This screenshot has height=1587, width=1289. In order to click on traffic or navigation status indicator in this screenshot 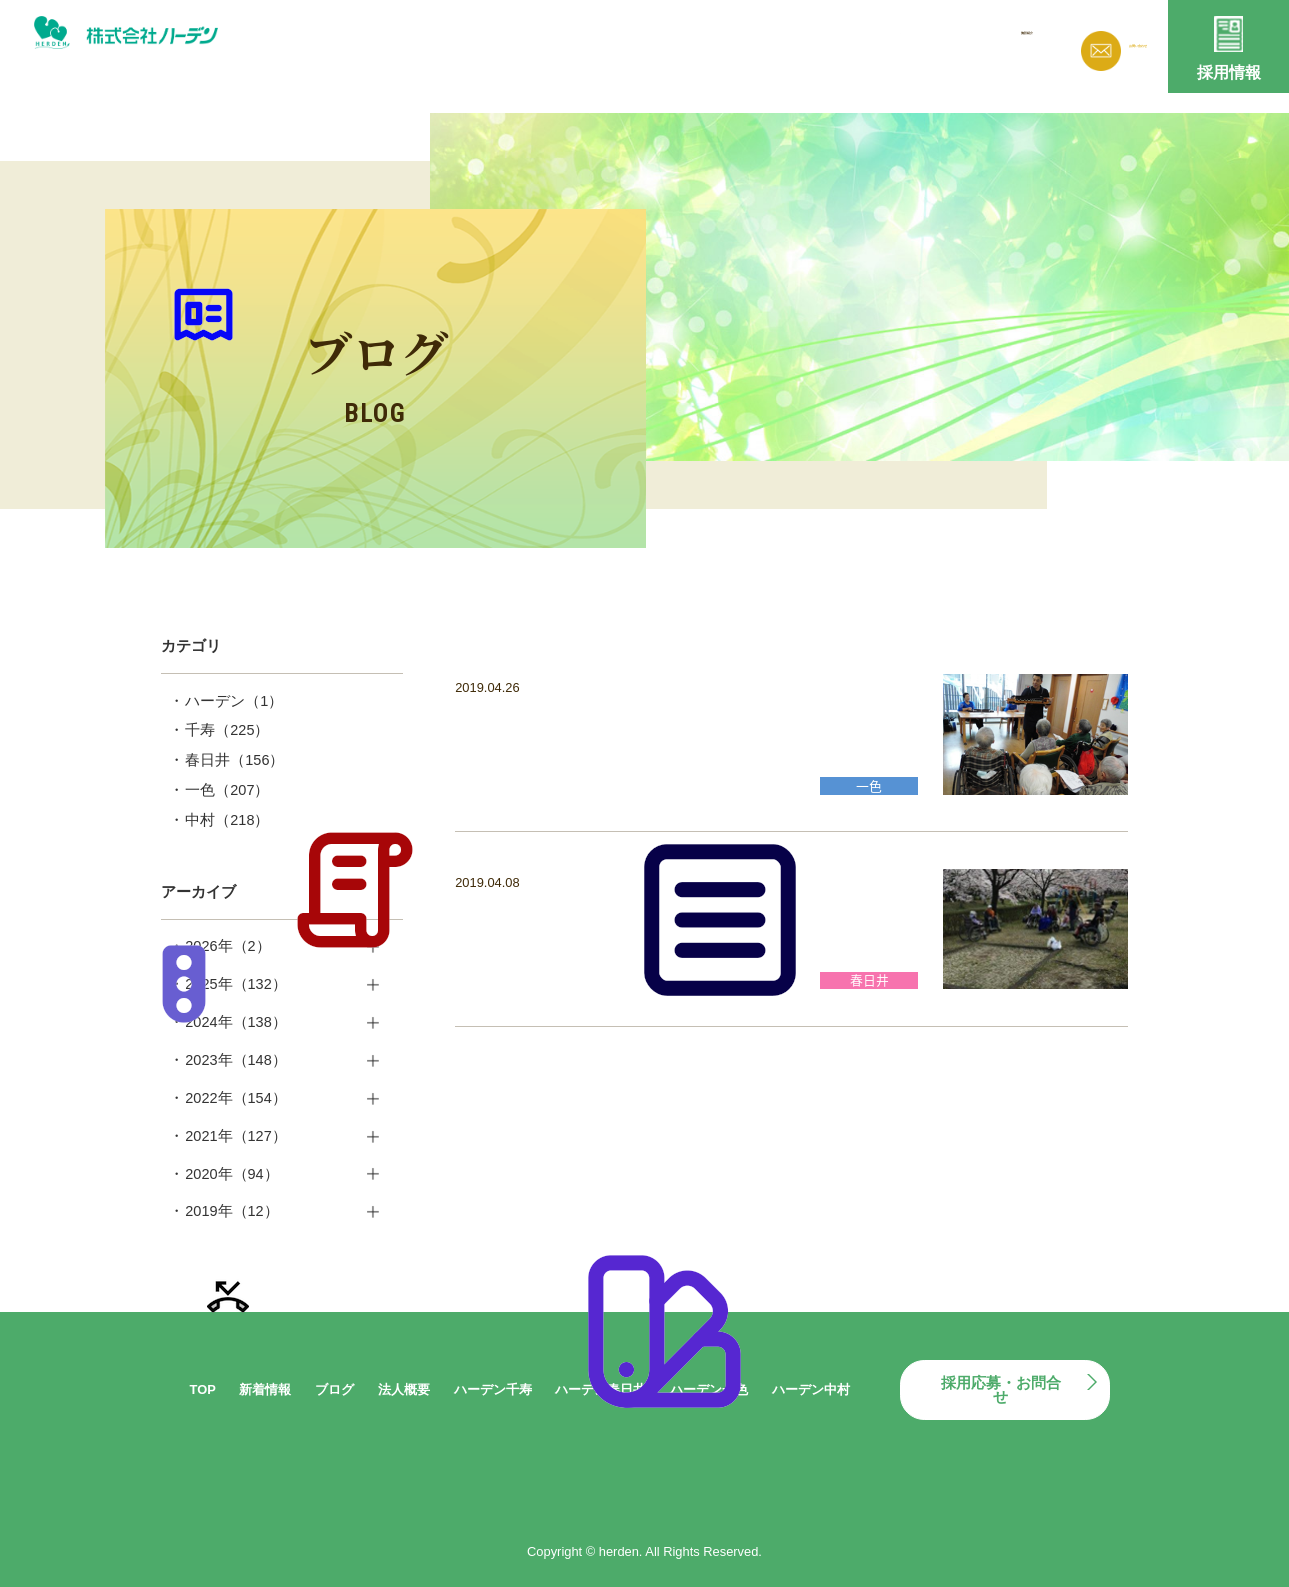, I will do `click(184, 984)`.